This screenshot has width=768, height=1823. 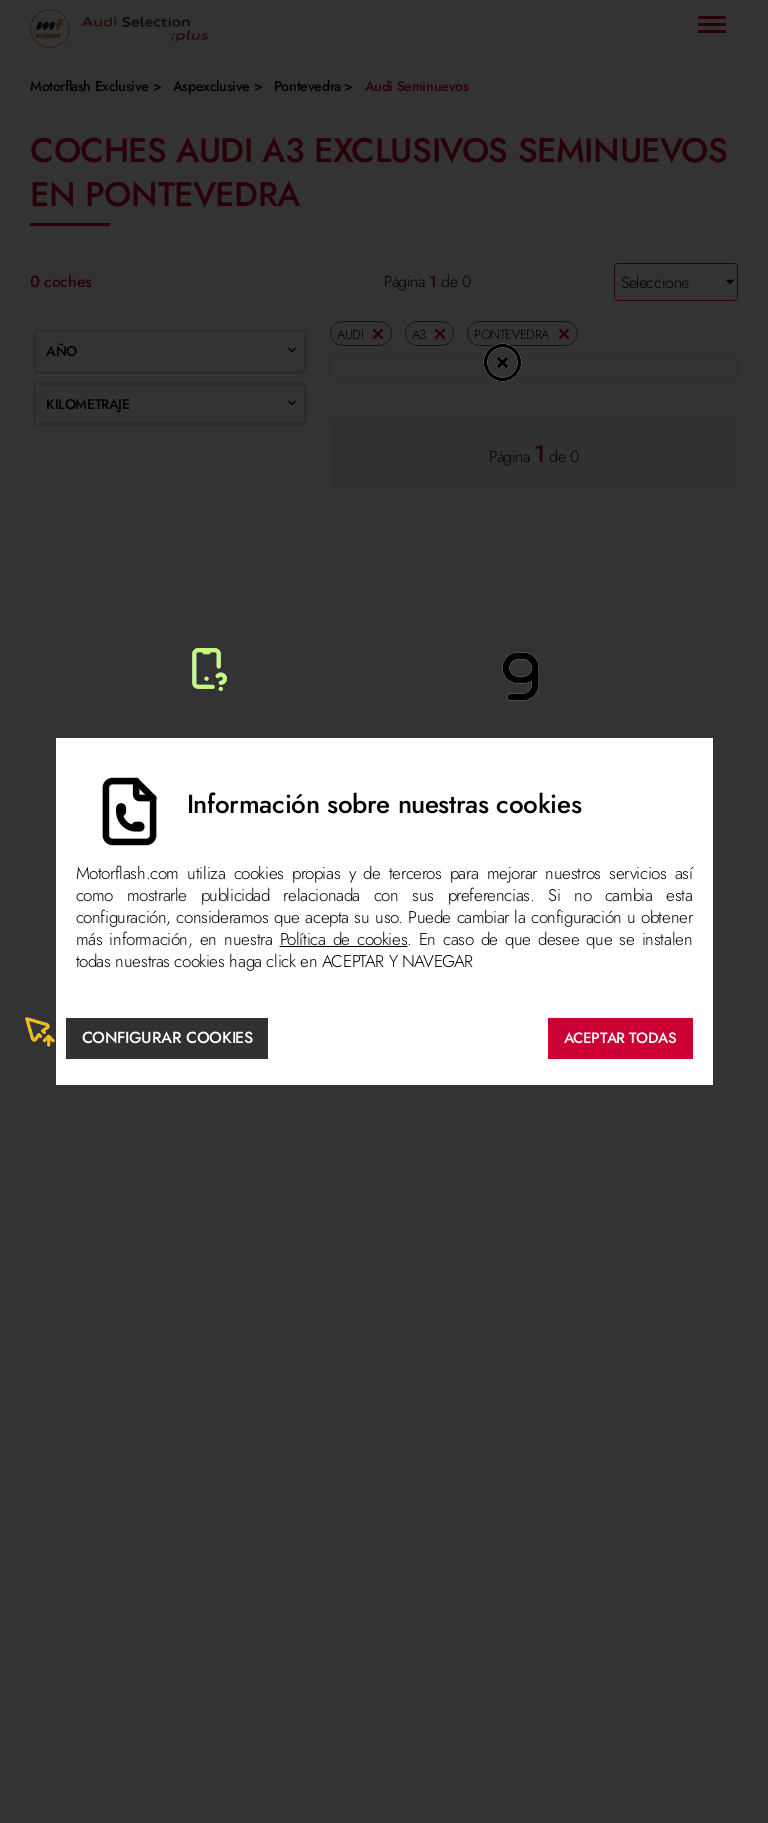 What do you see at coordinates (129, 811) in the screenshot?
I see `view contact information file` at bounding box center [129, 811].